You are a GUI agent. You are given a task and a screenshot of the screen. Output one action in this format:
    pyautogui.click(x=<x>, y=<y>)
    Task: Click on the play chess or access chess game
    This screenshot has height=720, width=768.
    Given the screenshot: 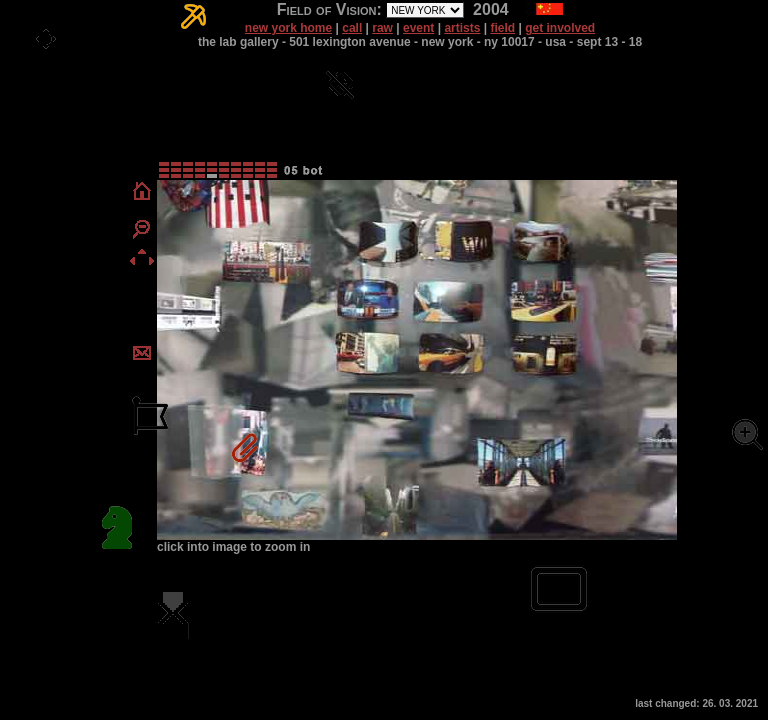 What is the action you would take?
    pyautogui.click(x=117, y=529)
    